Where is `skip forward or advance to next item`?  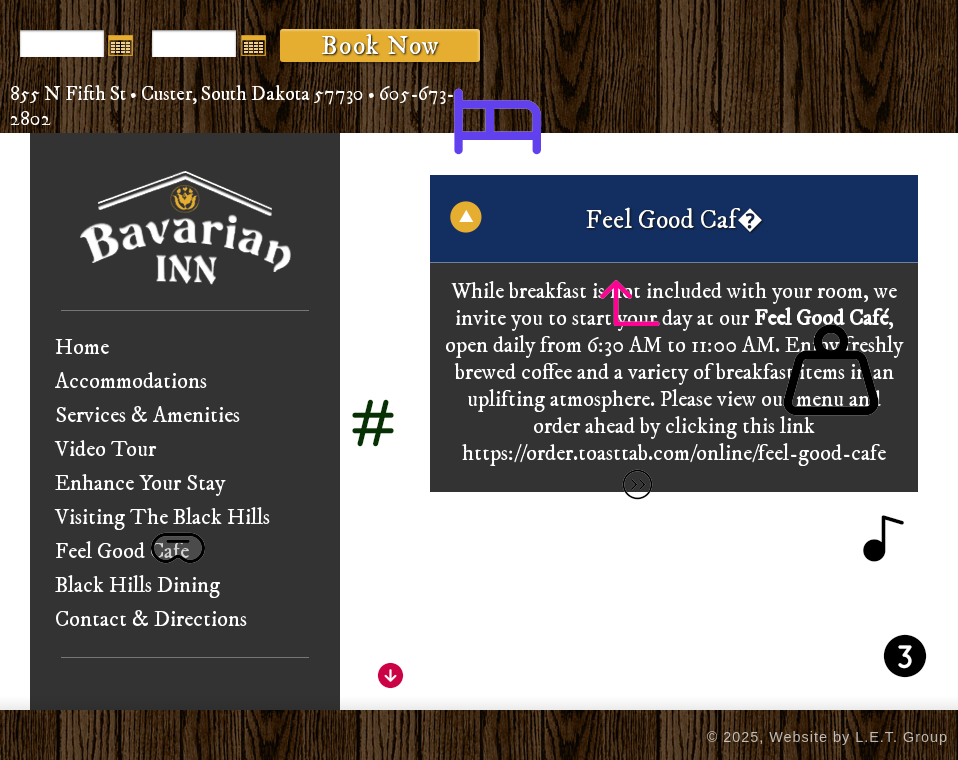
skip forward or advance to next item is located at coordinates (637, 484).